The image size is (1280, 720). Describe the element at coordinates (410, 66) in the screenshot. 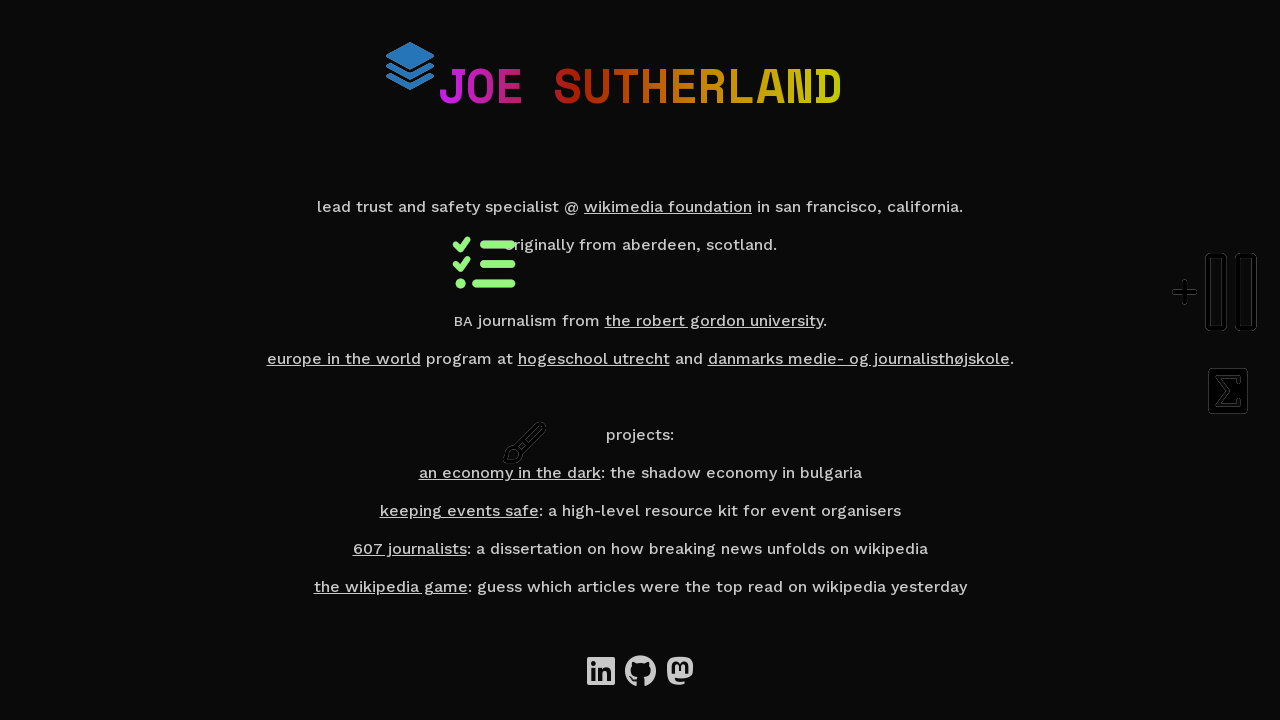

I see `view layers or stacked content` at that location.